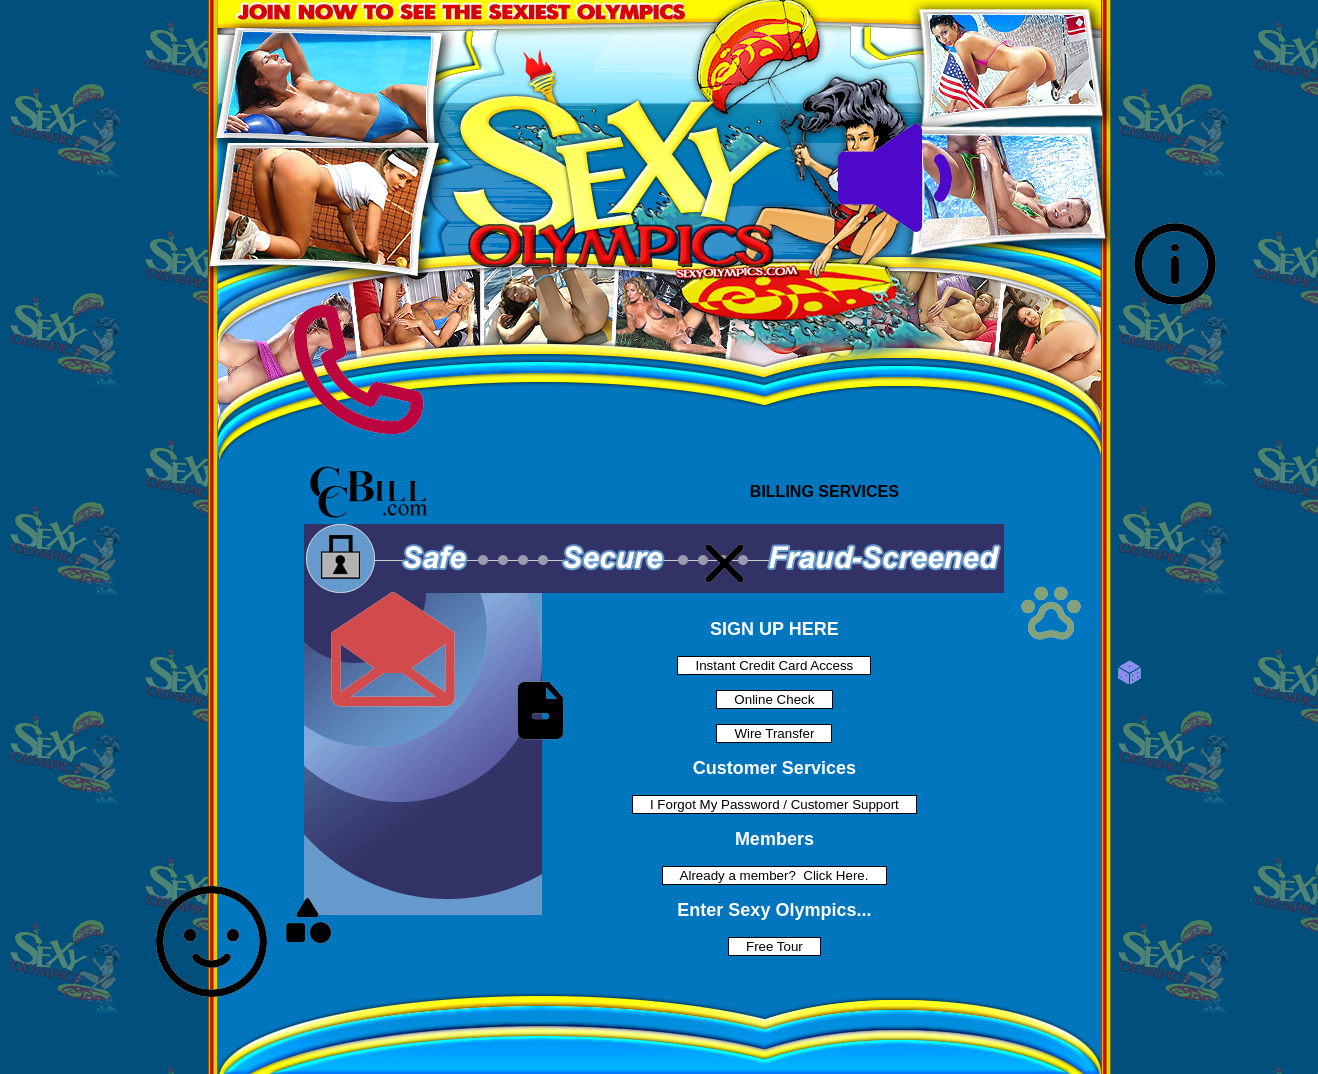 This screenshot has width=1318, height=1074. Describe the element at coordinates (1129, 672) in the screenshot. I see `randomize or shuffle content` at that location.